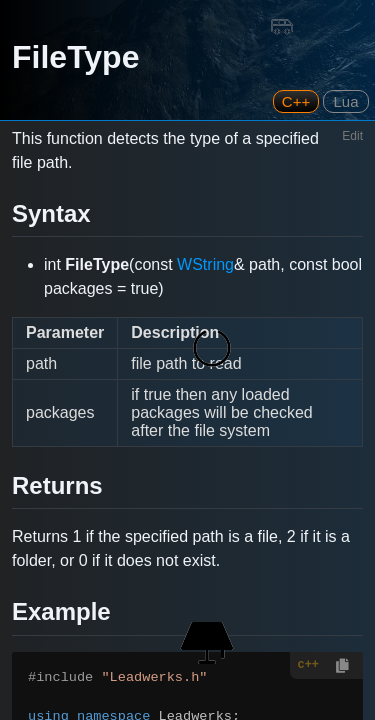 Image resolution: width=375 pixels, height=720 pixels. What do you see at coordinates (207, 643) in the screenshot?
I see `toggle desk lamp or reading light` at bounding box center [207, 643].